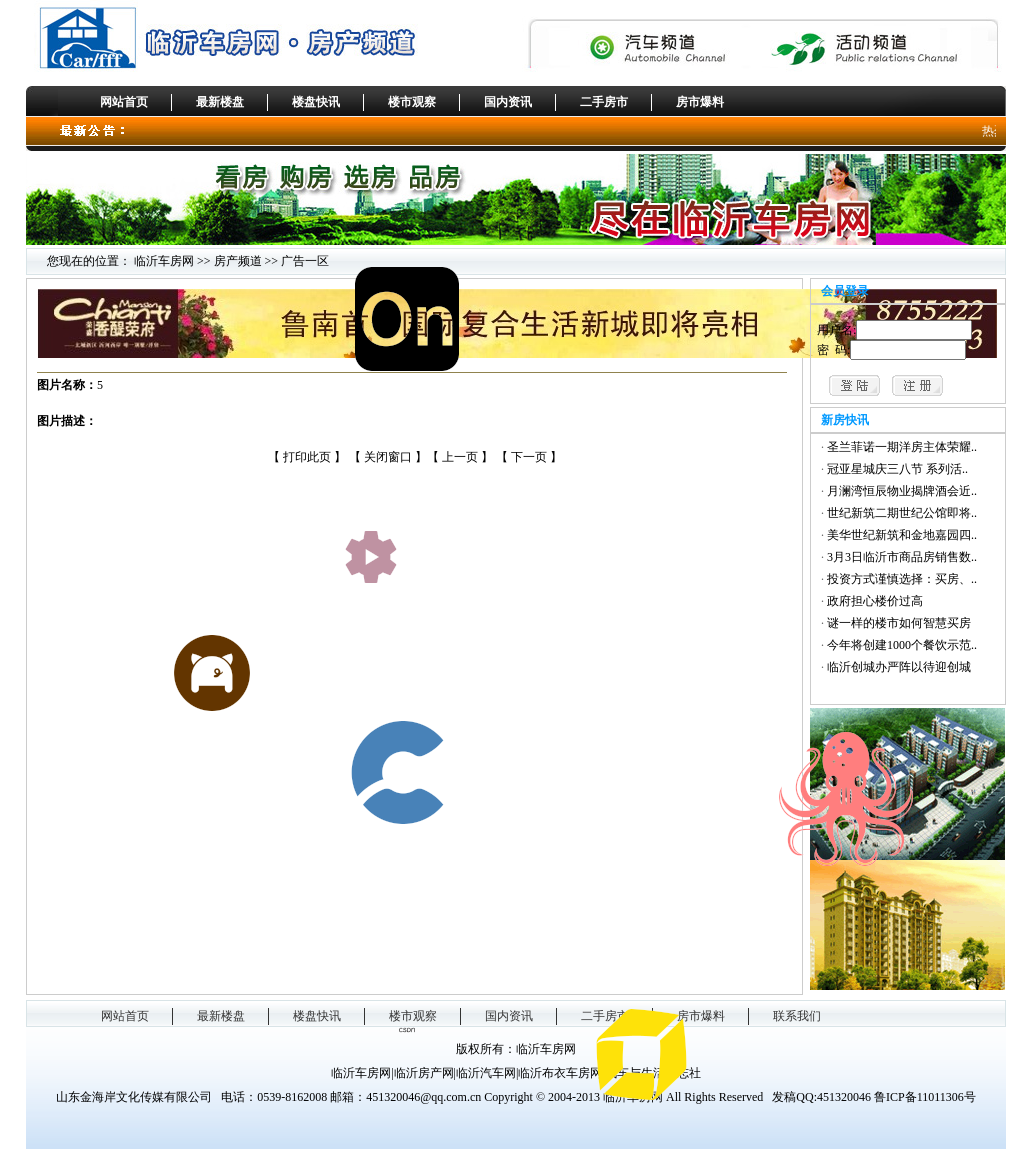 This screenshot has height=1149, width=1032. I want to click on open YouTube Studio app, so click(371, 557).